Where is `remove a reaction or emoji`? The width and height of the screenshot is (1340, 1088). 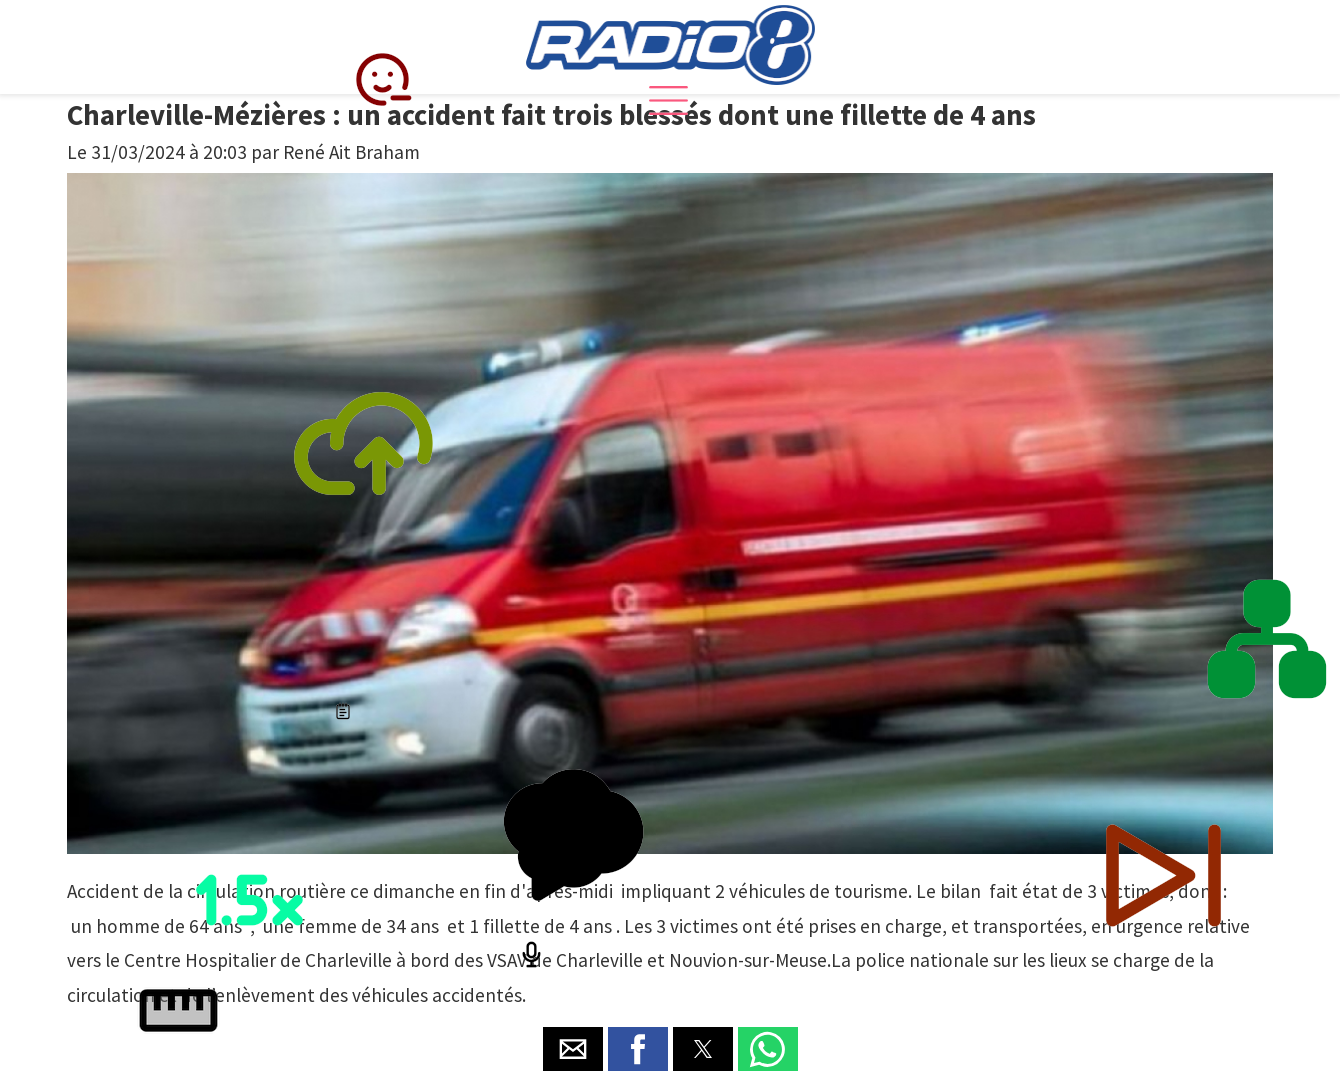
remove a reaction or emoji is located at coordinates (382, 79).